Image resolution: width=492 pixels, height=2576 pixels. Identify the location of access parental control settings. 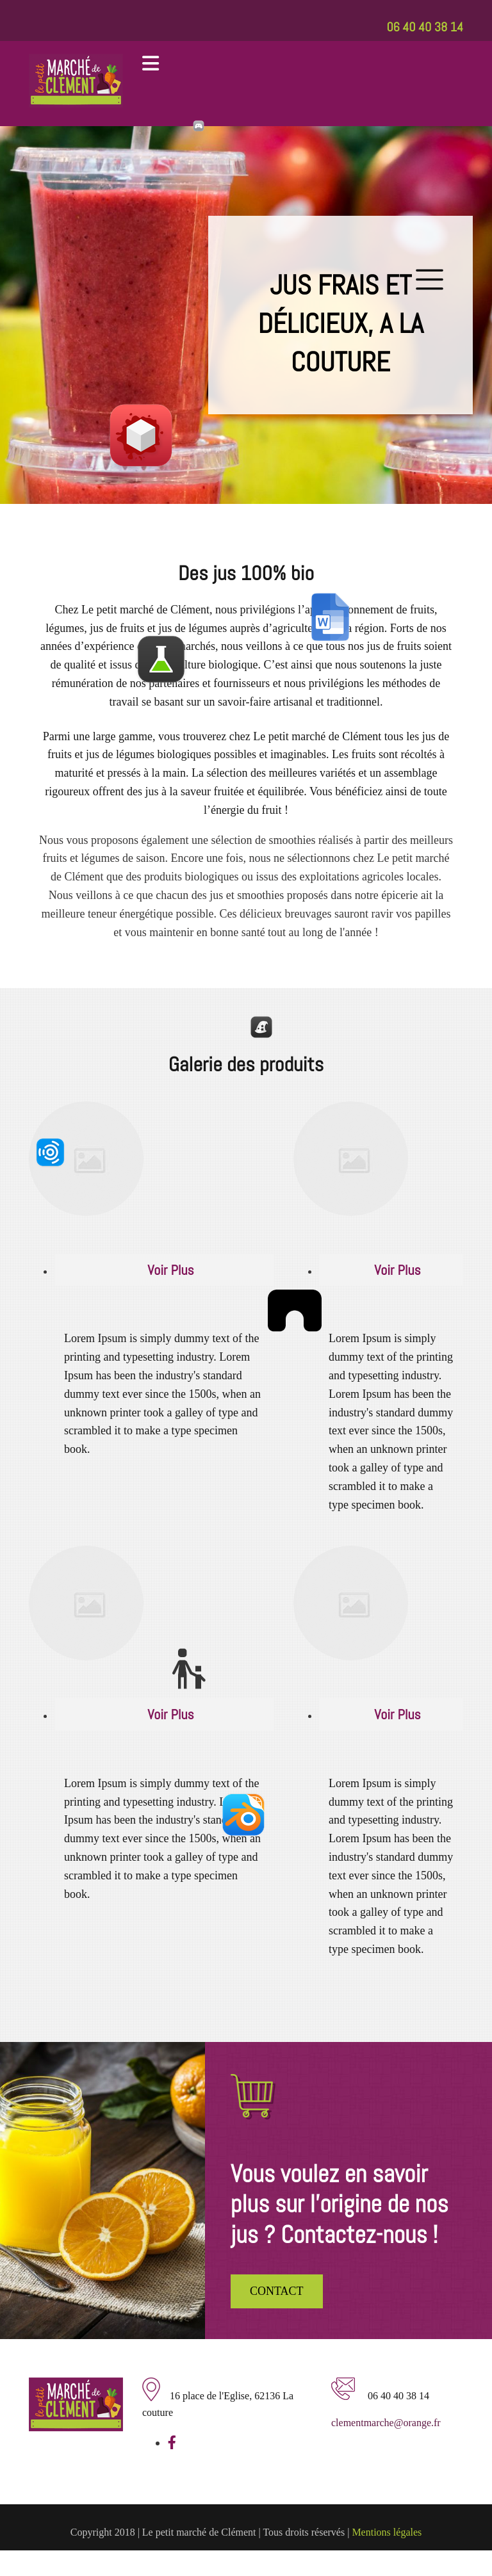
(190, 1669).